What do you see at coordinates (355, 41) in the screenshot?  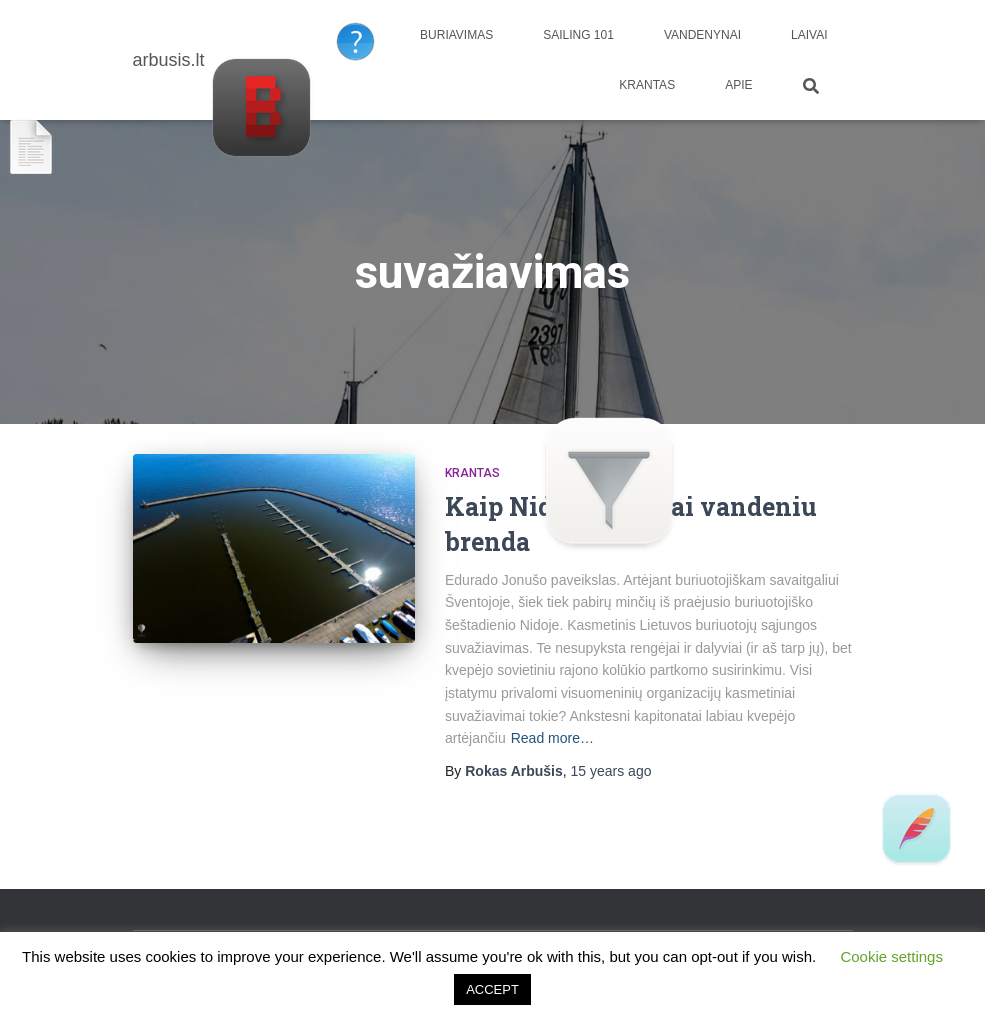 I see `open the help center or documentation` at bounding box center [355, 41].